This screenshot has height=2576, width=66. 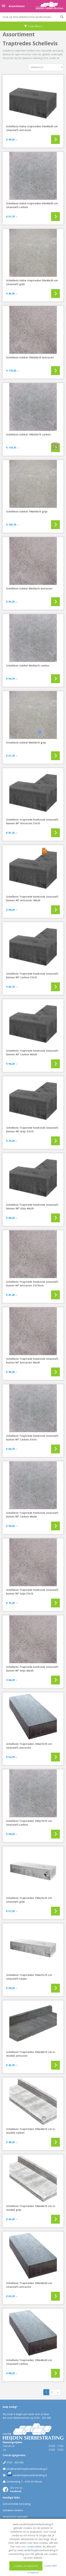 What do you see at coordinates (55, 446) in the screenshot?
I see `open the packages app` at bounding box center [55, 446].